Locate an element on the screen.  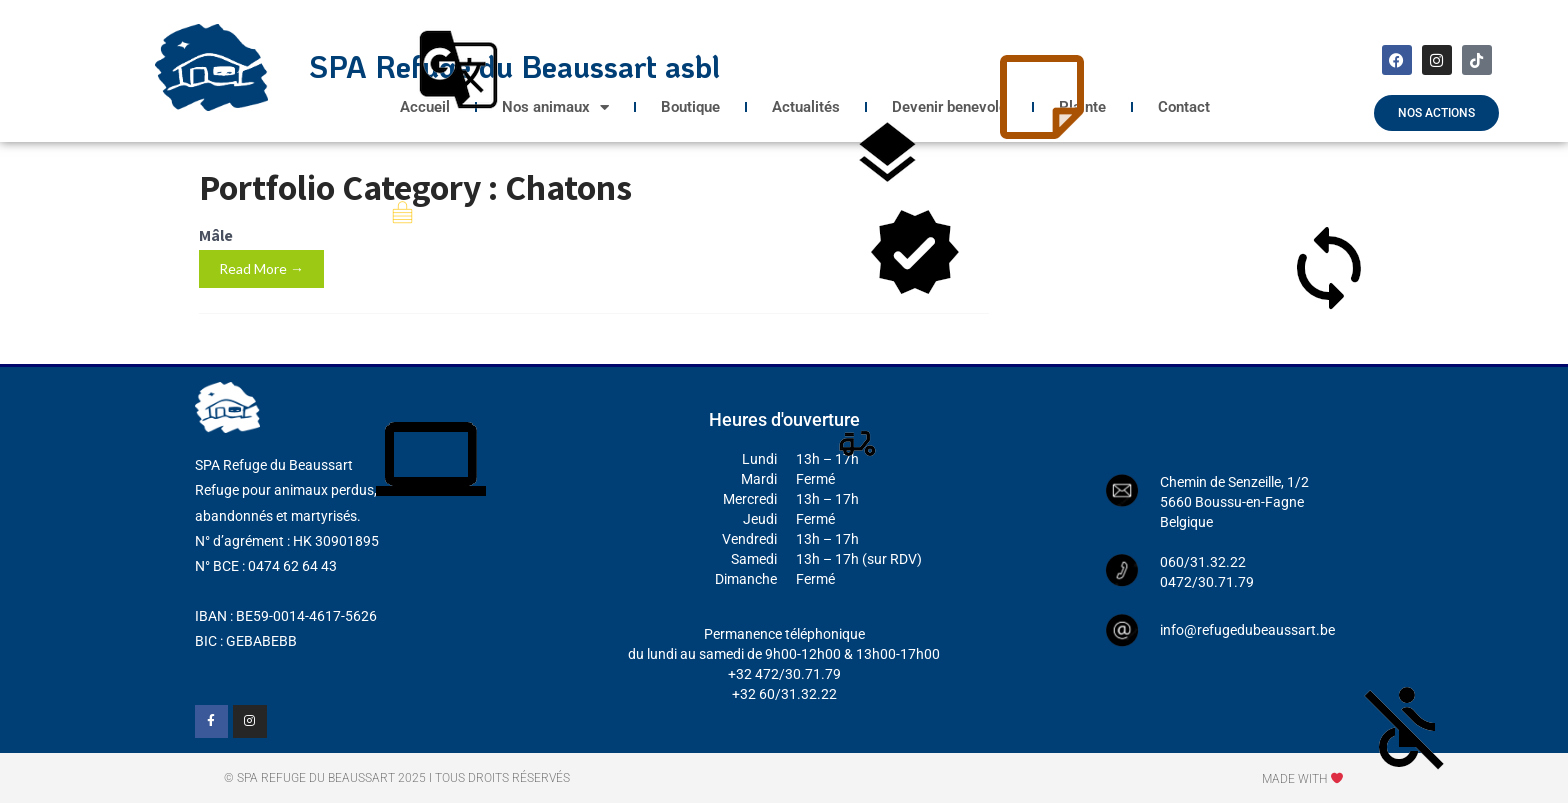
indicates a verified account or profile is located at coordinates (915, 252).